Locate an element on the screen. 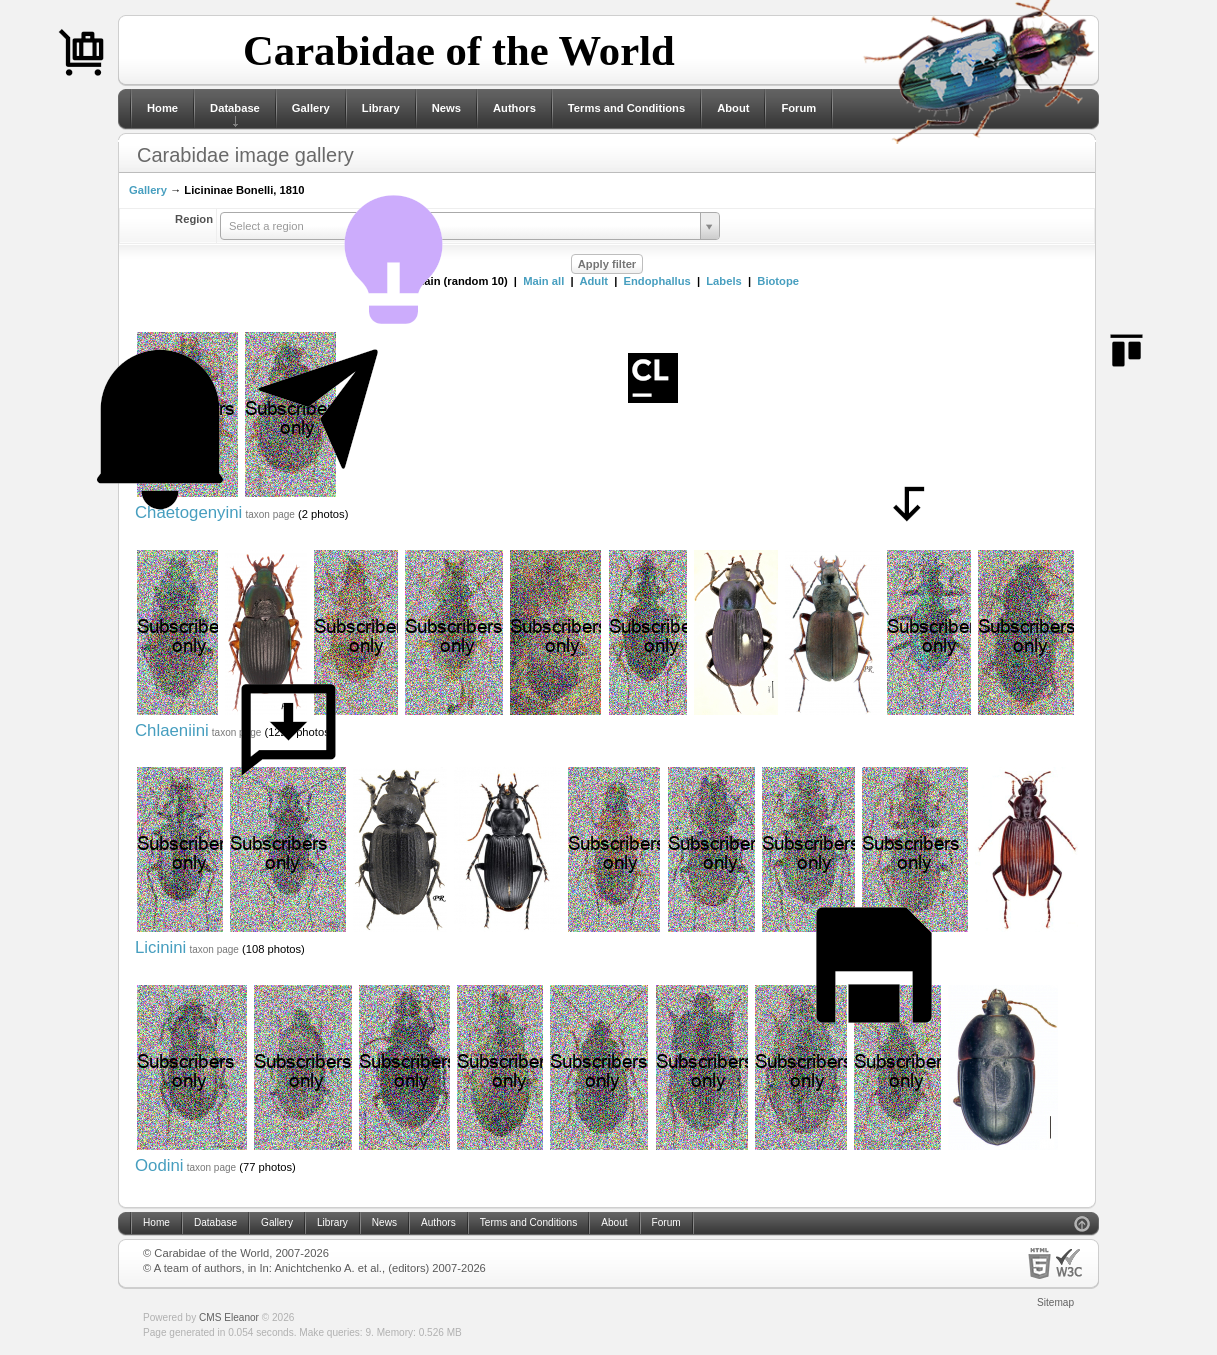 The height and width of the screenshot is (1355, 1217). align items to the top of the container is located at coordinates (1126, 350).